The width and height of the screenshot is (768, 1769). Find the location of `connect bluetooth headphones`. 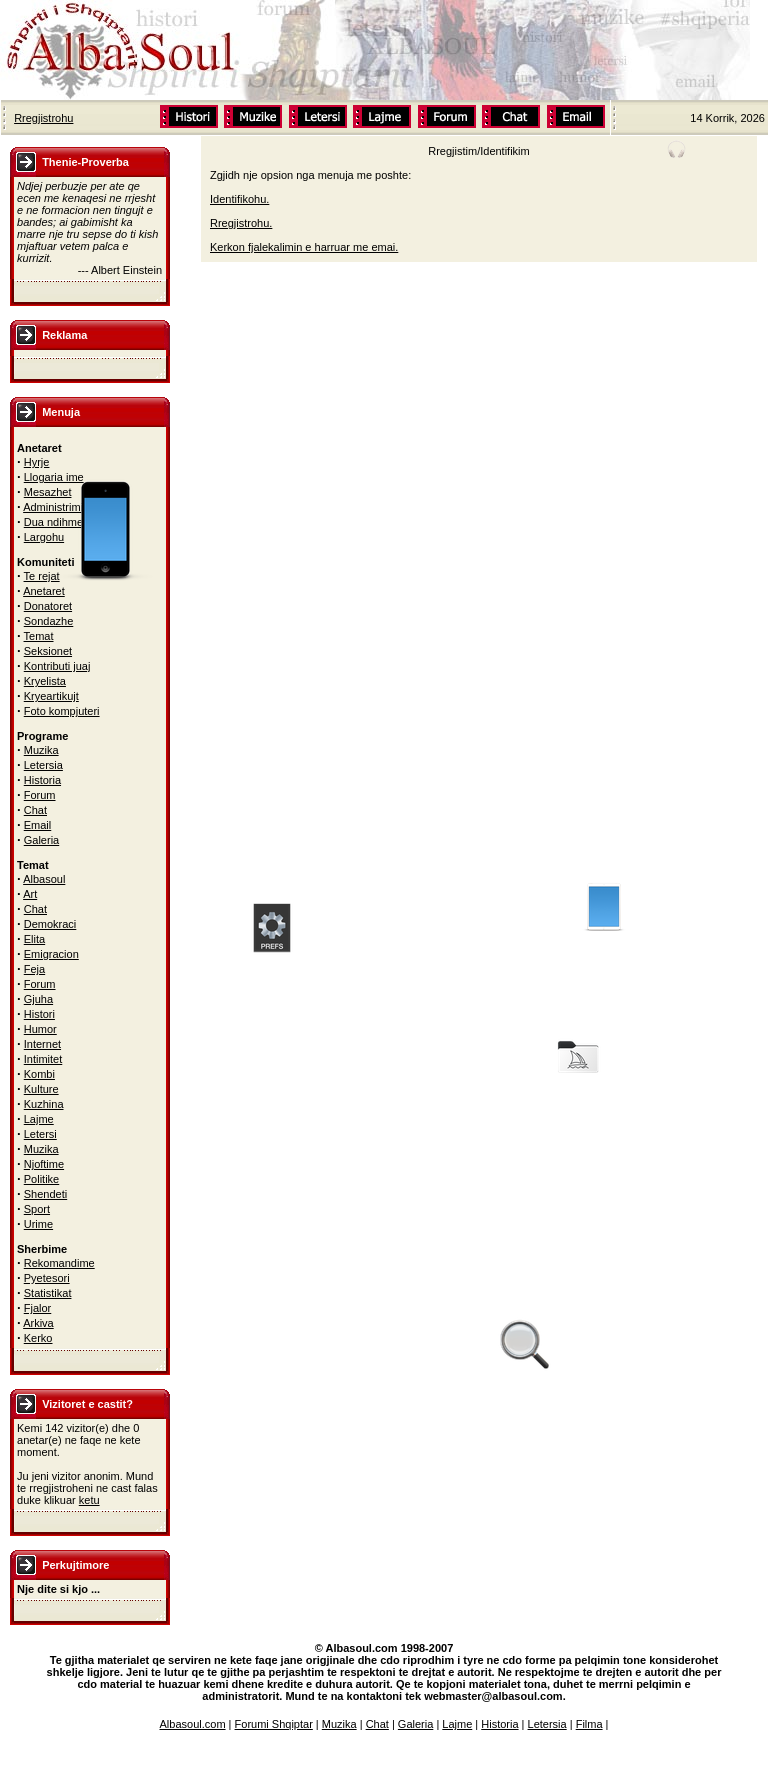

connect bluetooth headphones is located at coordinates (676, 149).